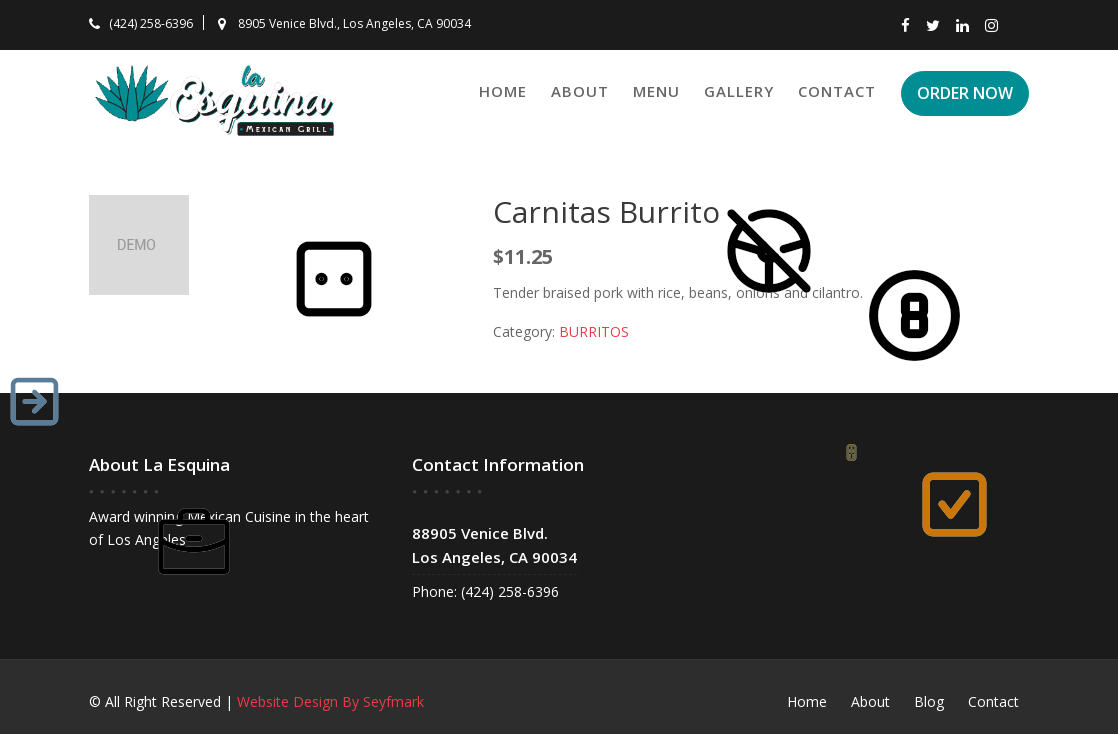 The image size is (1118, 734). What do you see at coordinates (851, 452) in the screenshot?
I see `access remote control settings` at bounding box center [851, 452].